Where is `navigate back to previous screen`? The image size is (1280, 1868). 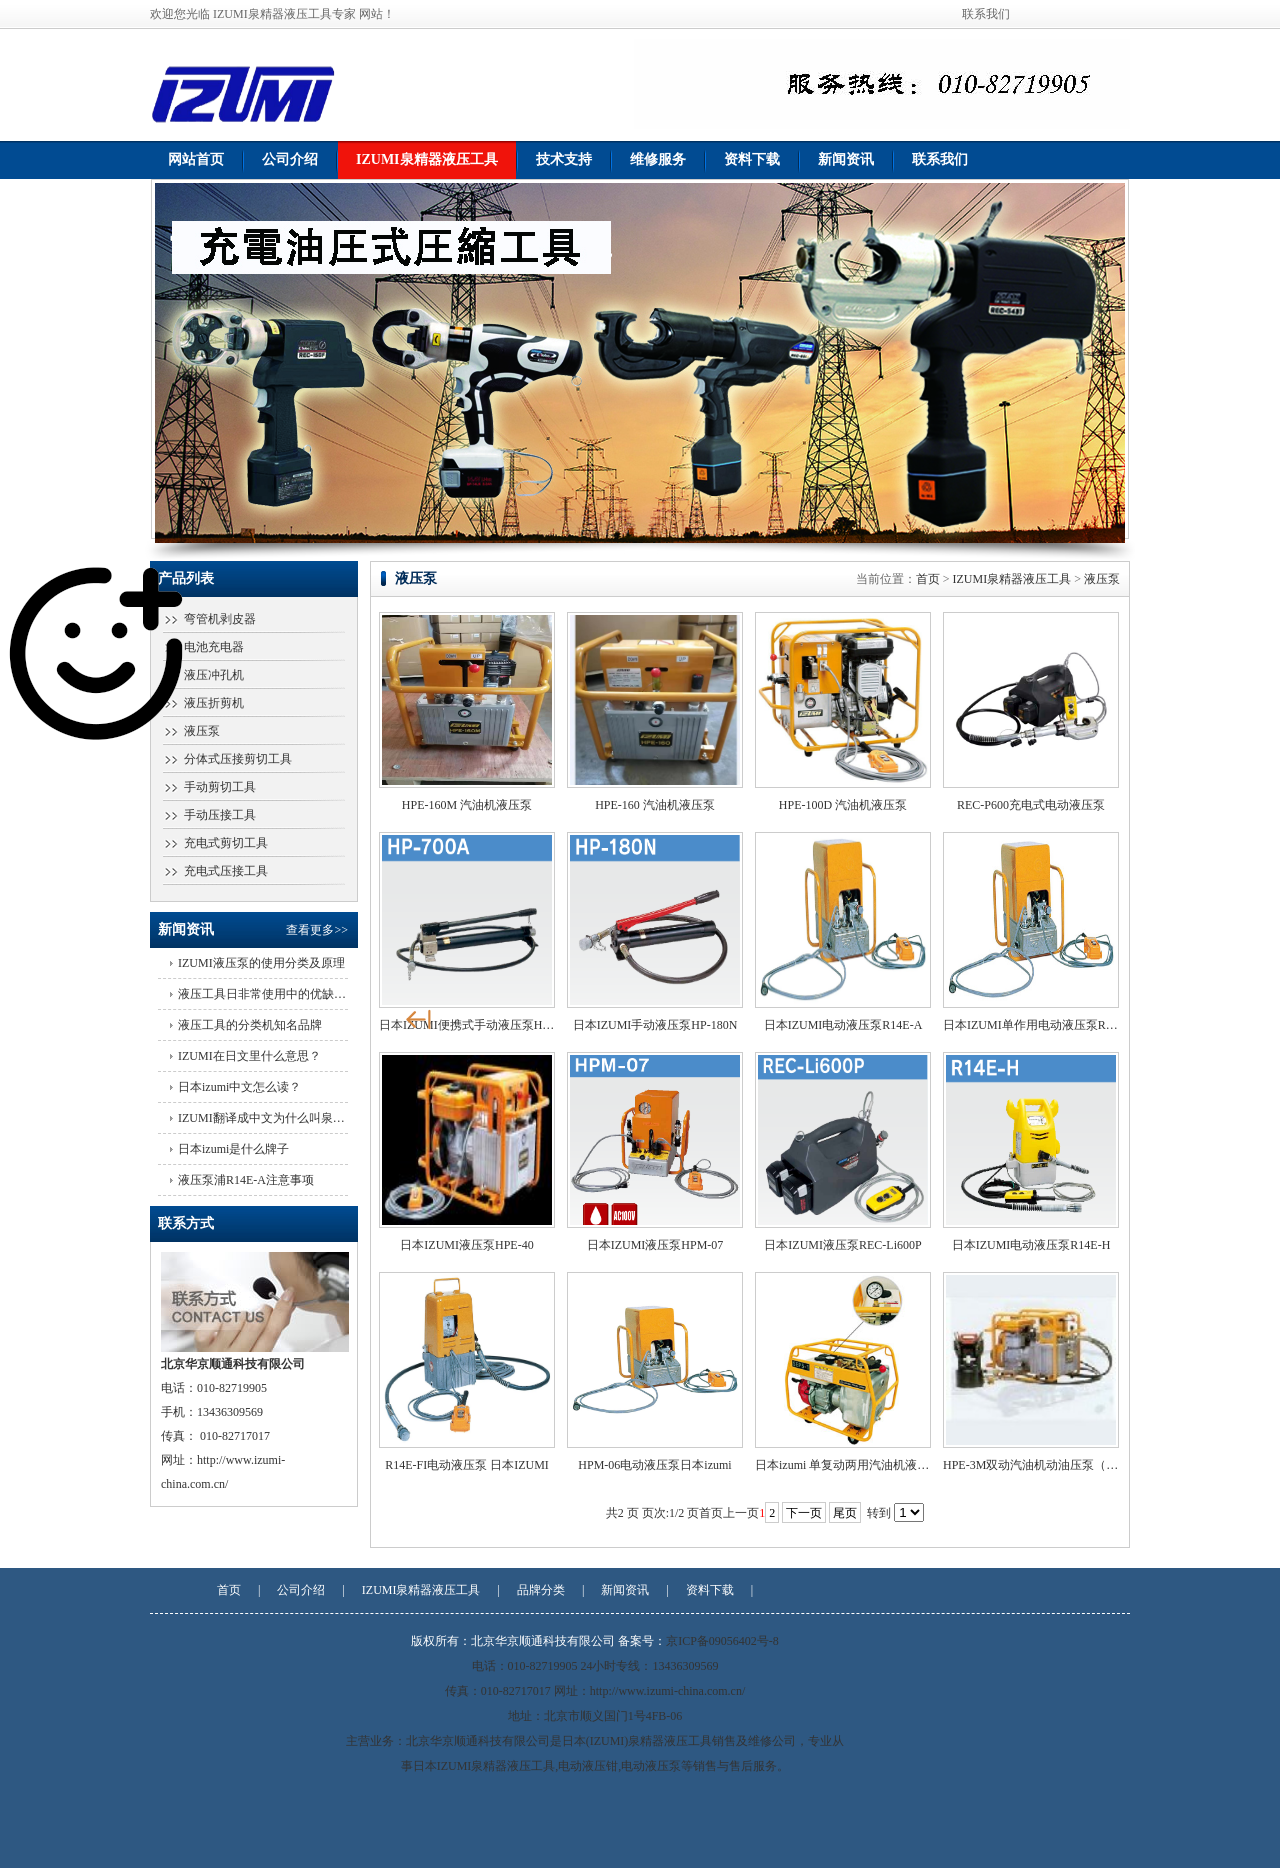
navigate back to previous screen is located at coordinates (418, 1019).